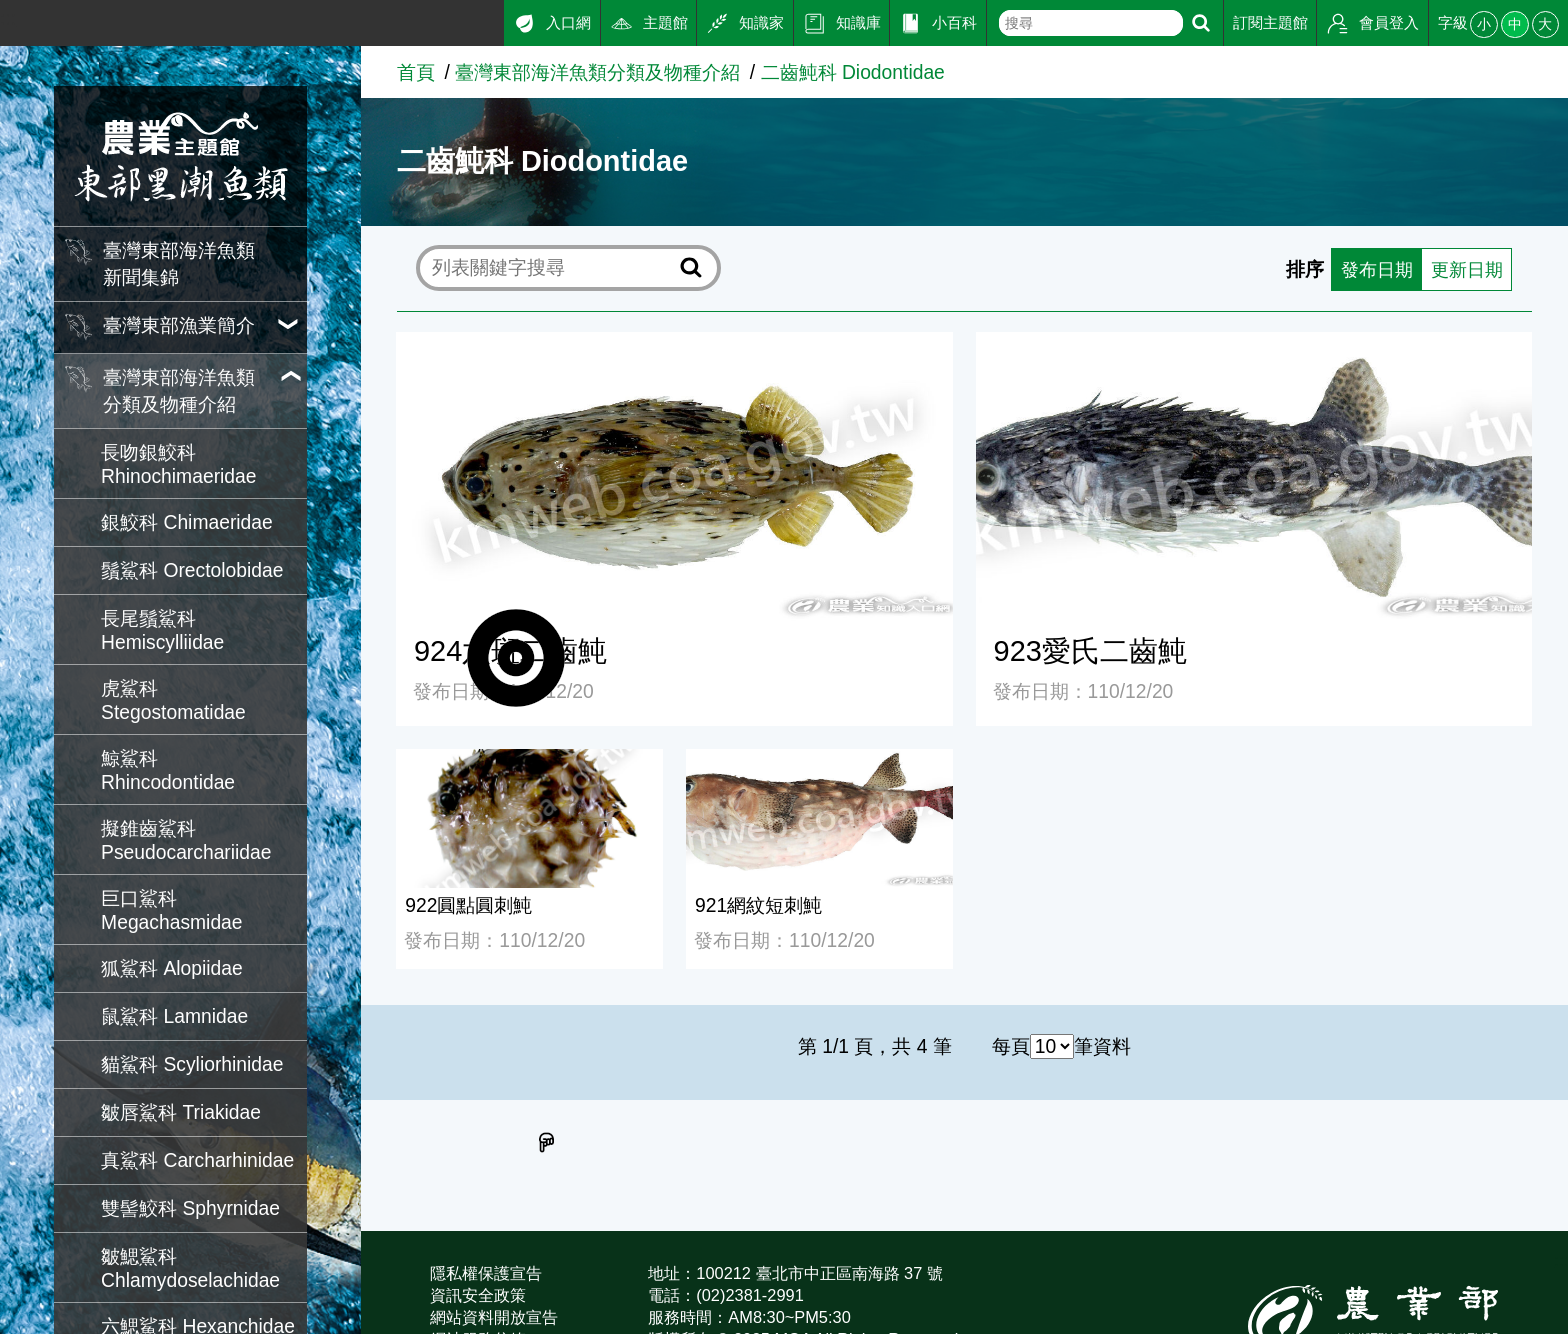  What do you see at coordinates (516, 658) in the screenshot?
I see `play or access music library` at bounding box center [516, 658].